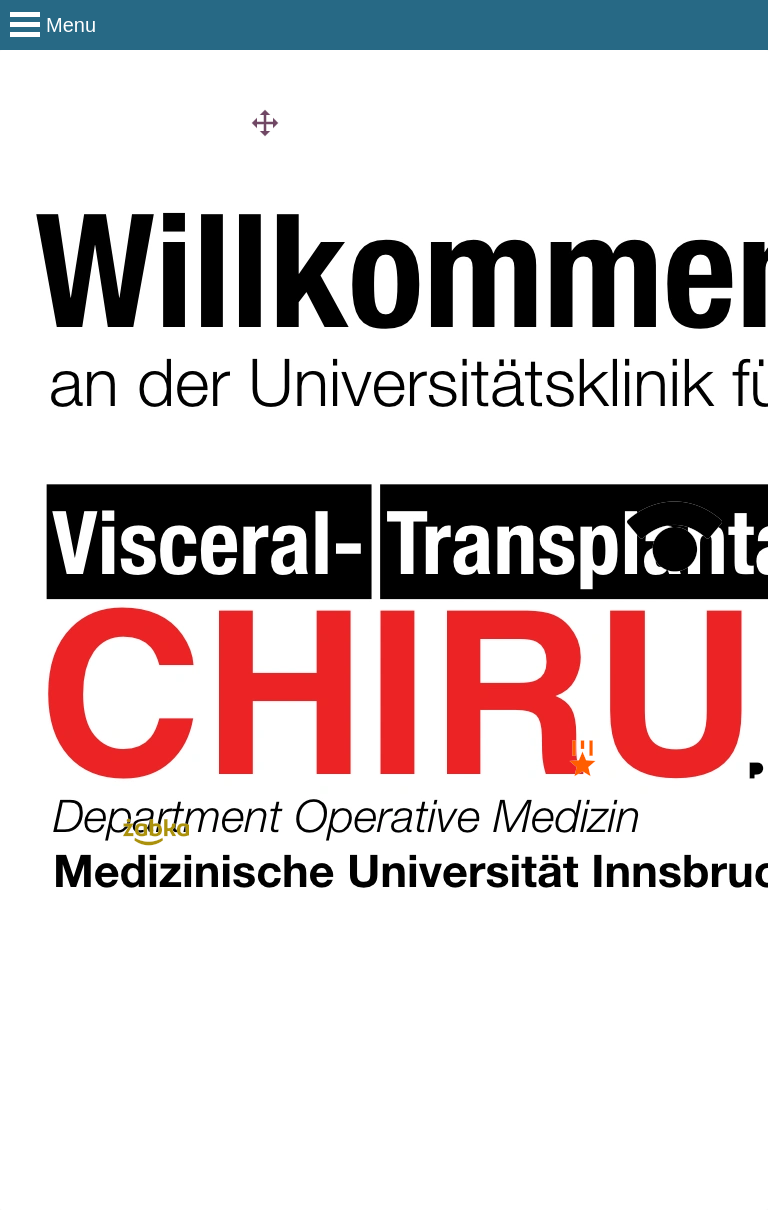 Image resolution: width=768 pixels, height=1210 pixels. Describe the element at coordinates (582, 757) in the screenshot. I see `indicates an achievement or award earned` at that location.